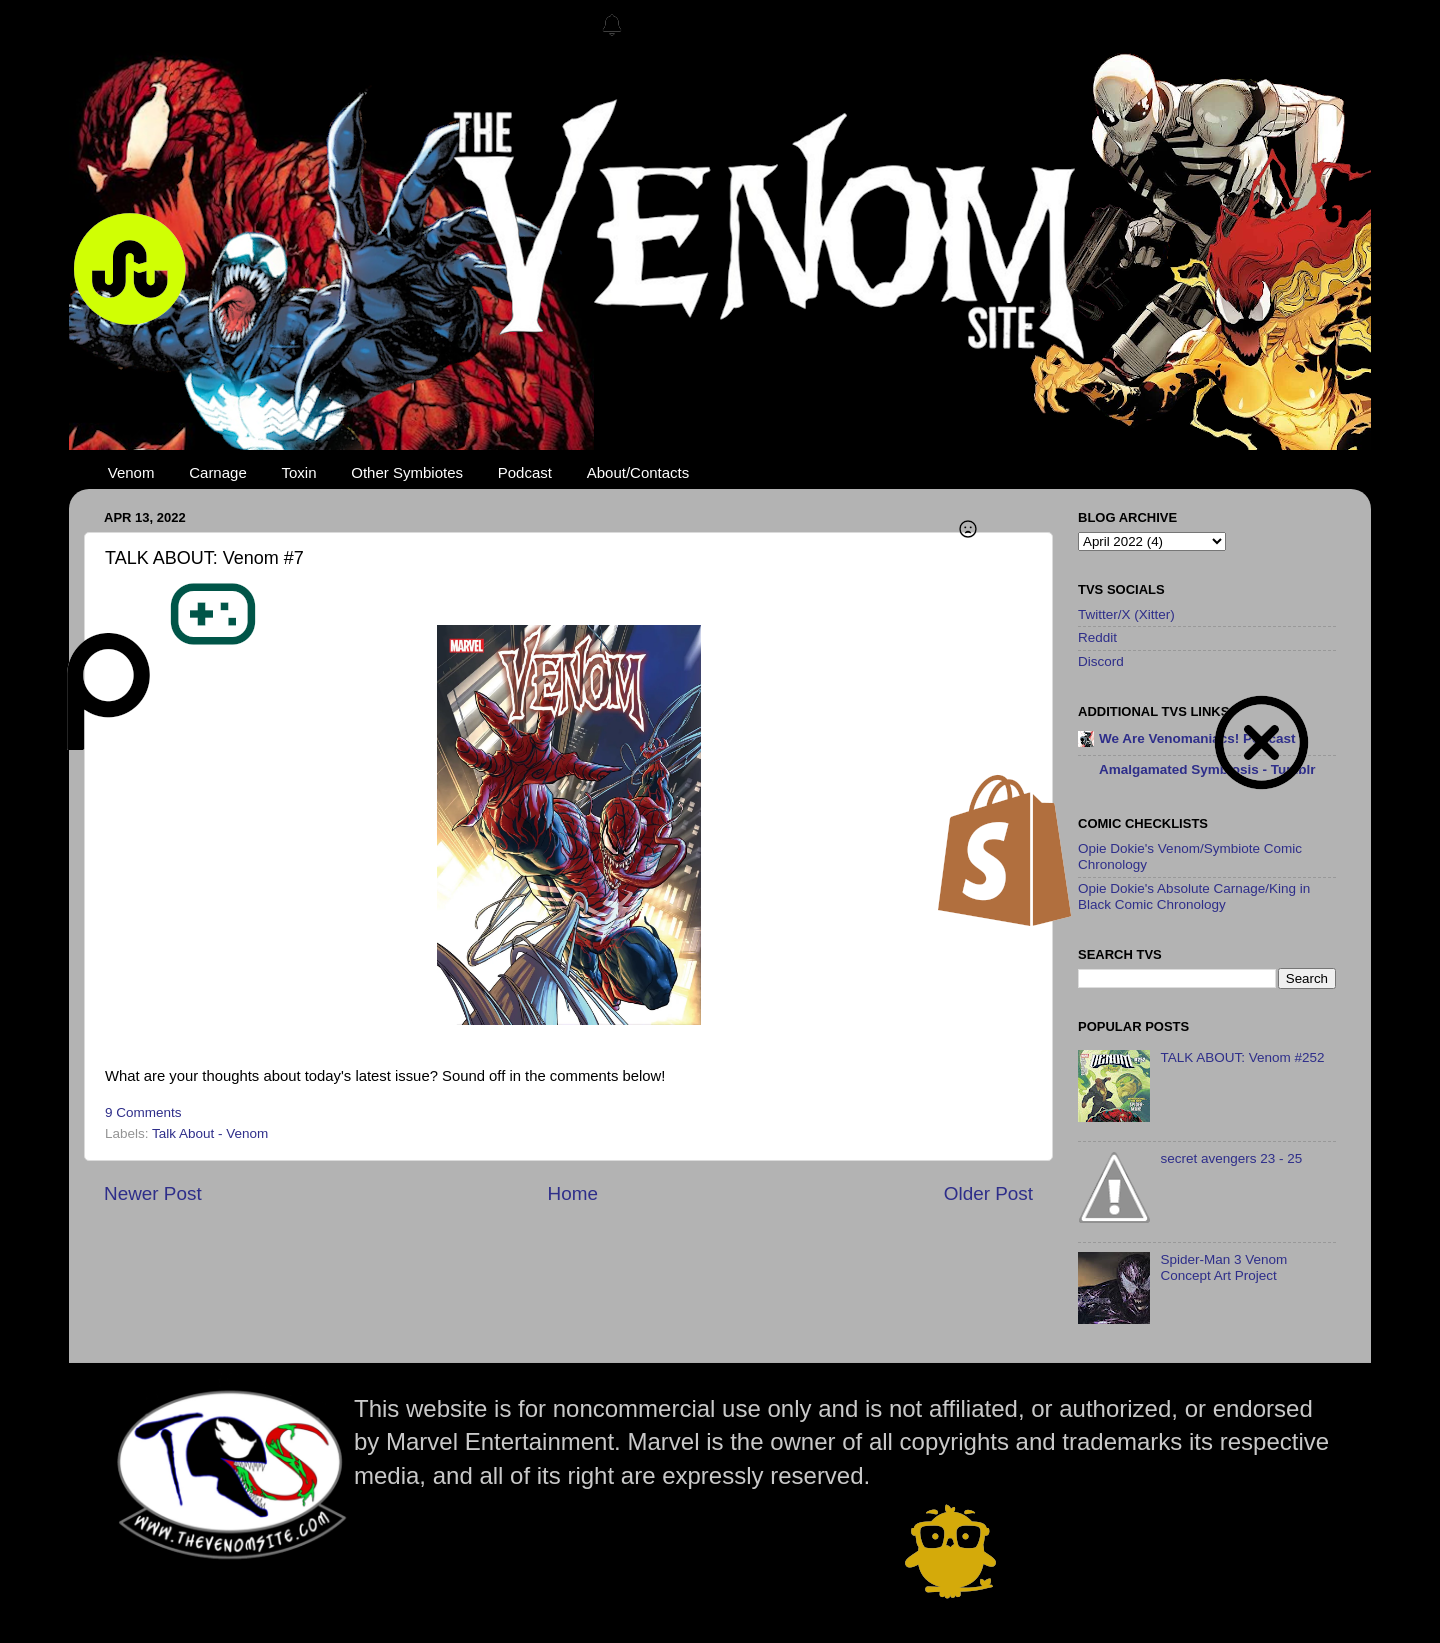  I want to click on indicates a negative reaction or dissatisfied feedback, so click(968, 529).